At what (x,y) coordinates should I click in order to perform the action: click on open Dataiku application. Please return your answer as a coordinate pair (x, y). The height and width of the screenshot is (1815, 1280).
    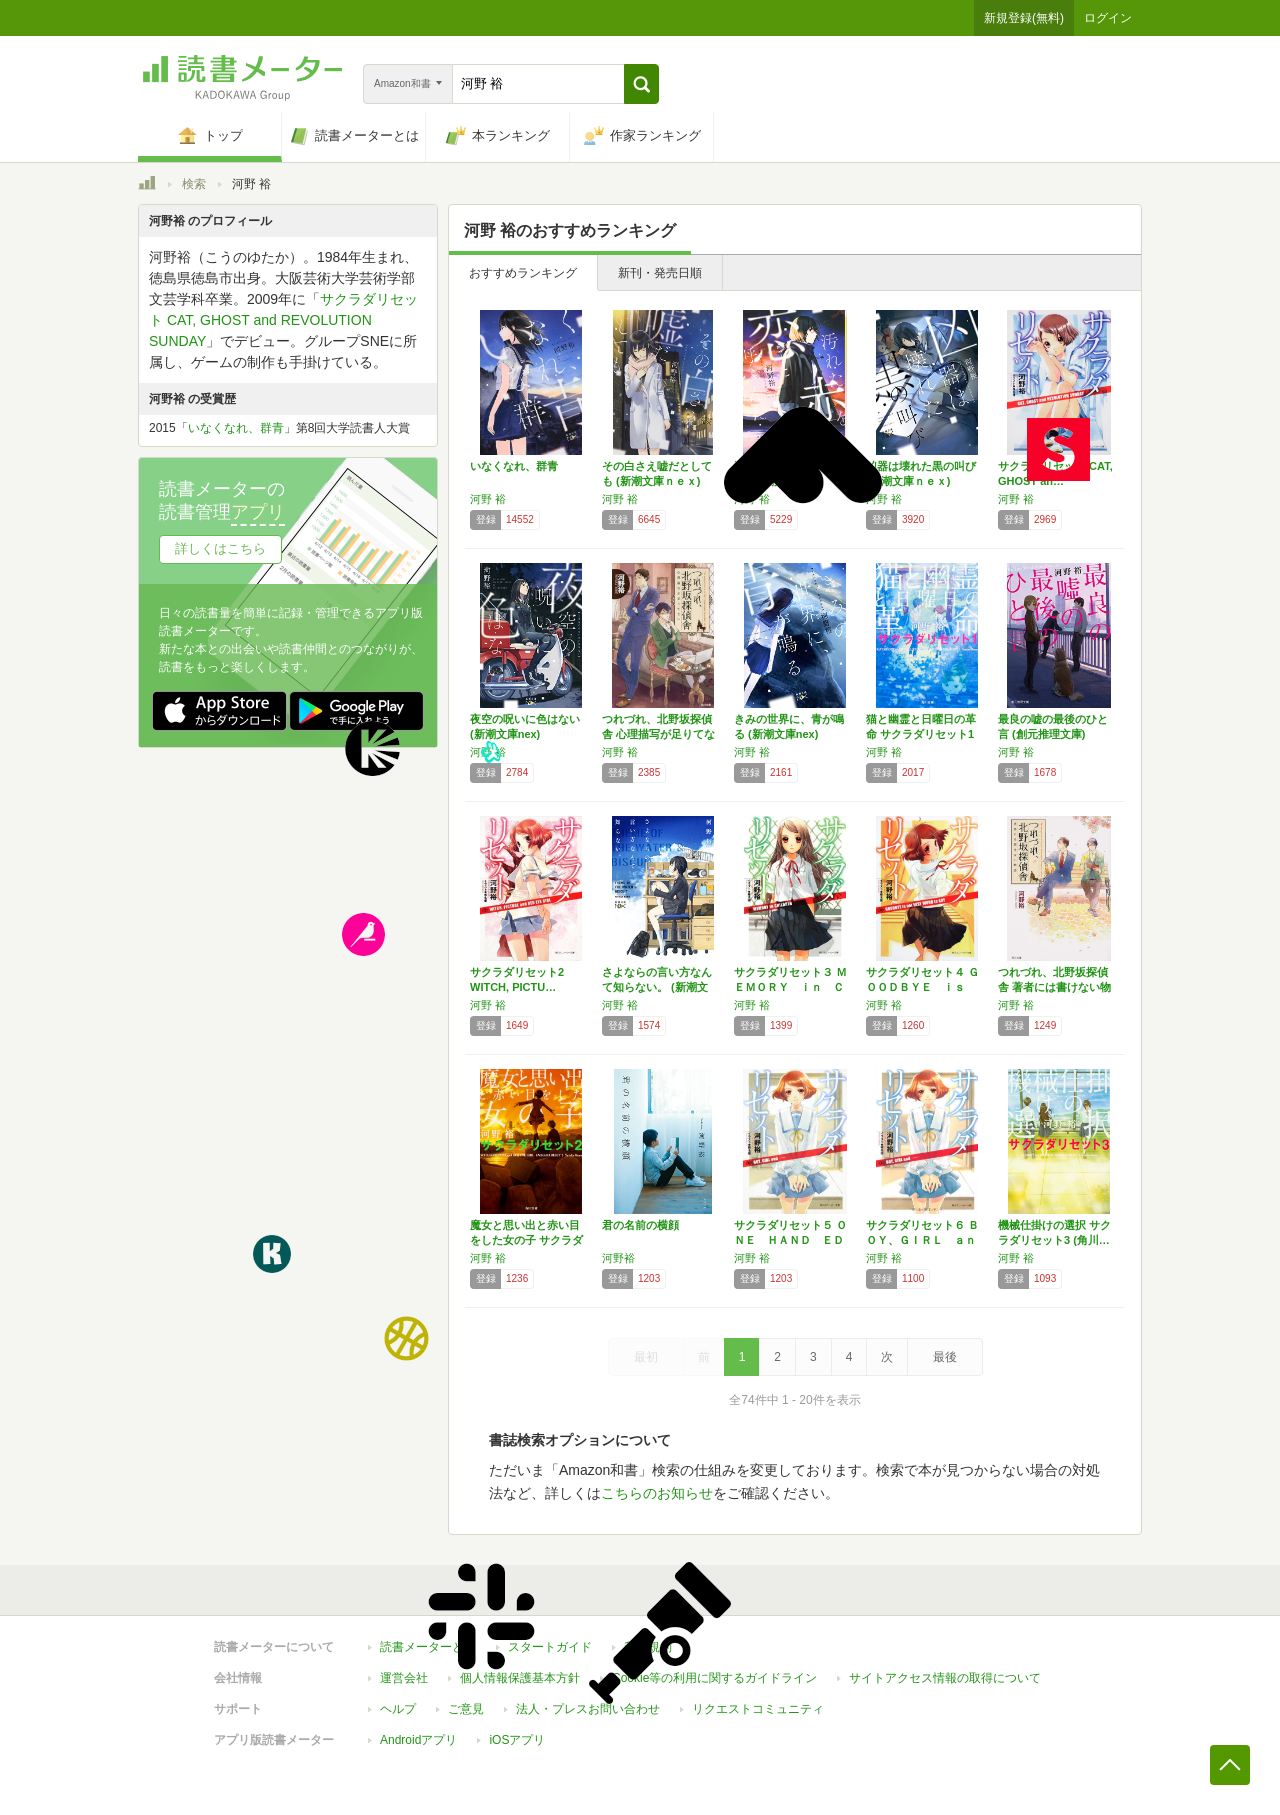
    Looking at the image, I should click on (363, 934).